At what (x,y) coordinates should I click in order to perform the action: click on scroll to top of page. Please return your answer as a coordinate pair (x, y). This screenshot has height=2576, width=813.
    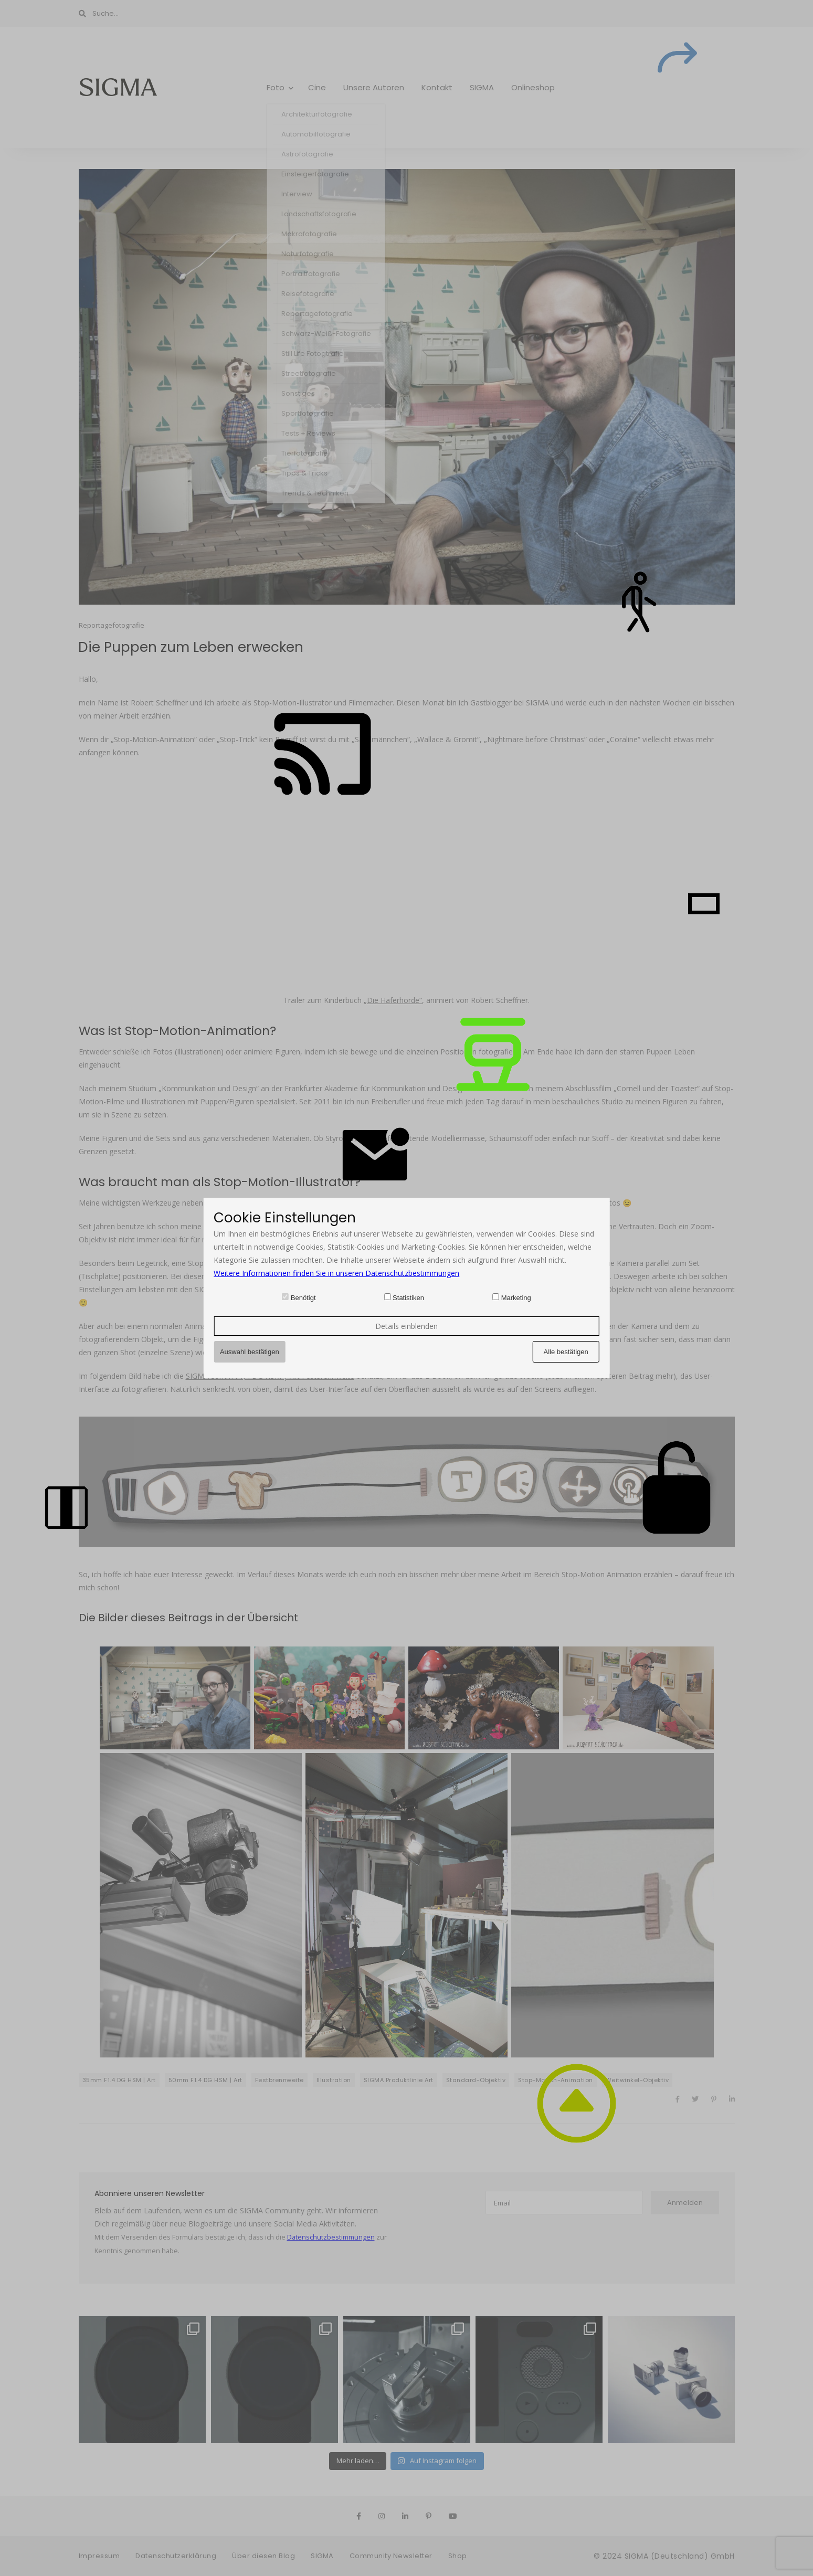
    Looking at the image, I should click on (576, 2103).